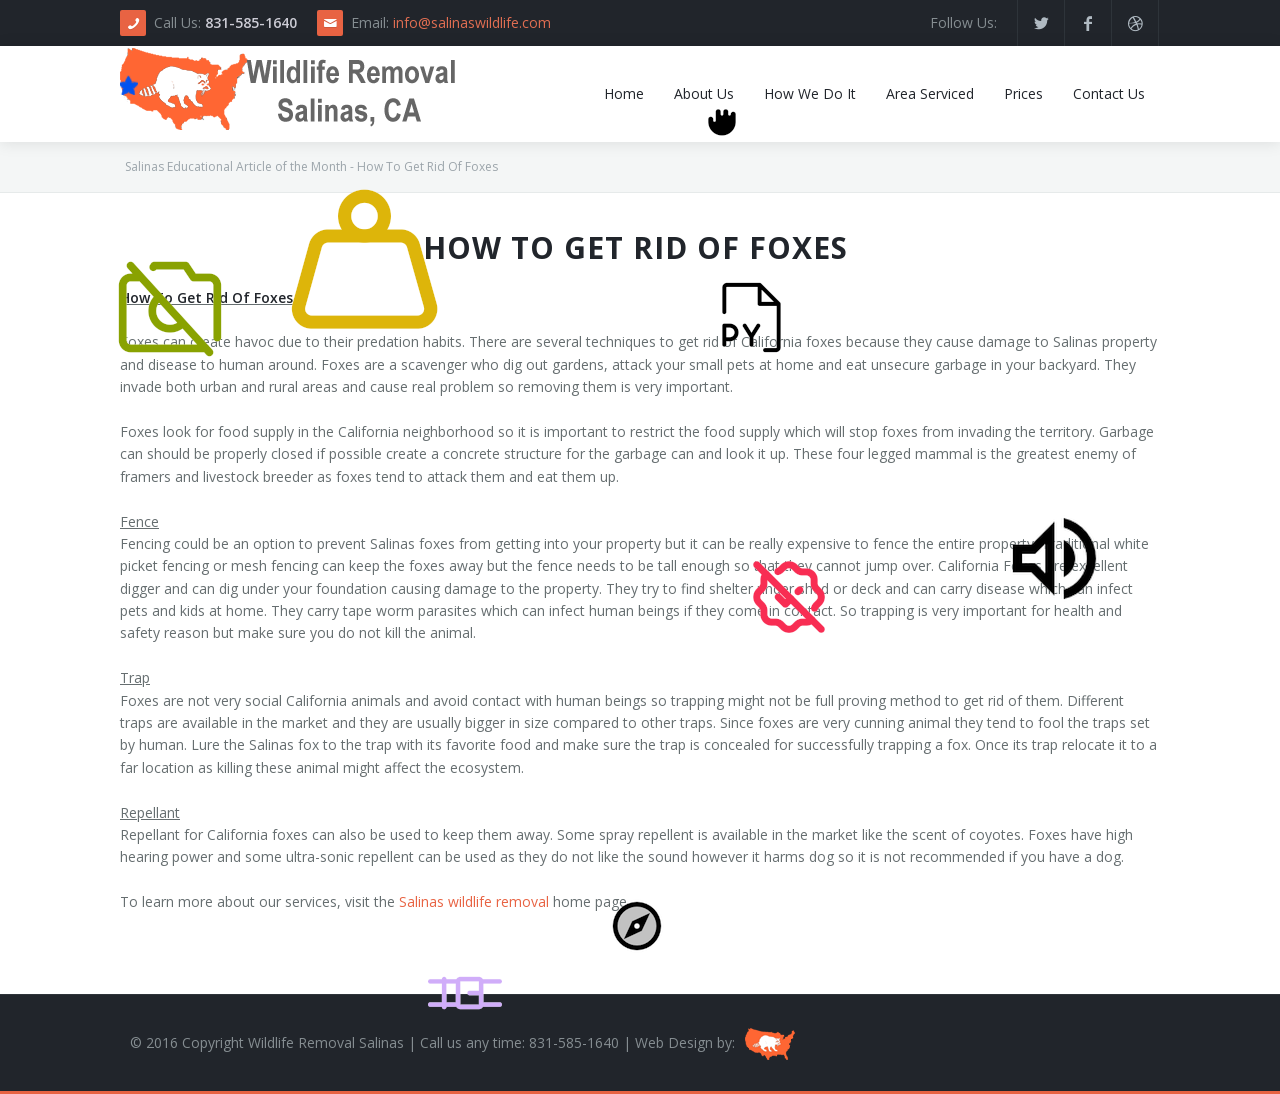  I want to click on discount or promotion unavailable, so click(789, 597).